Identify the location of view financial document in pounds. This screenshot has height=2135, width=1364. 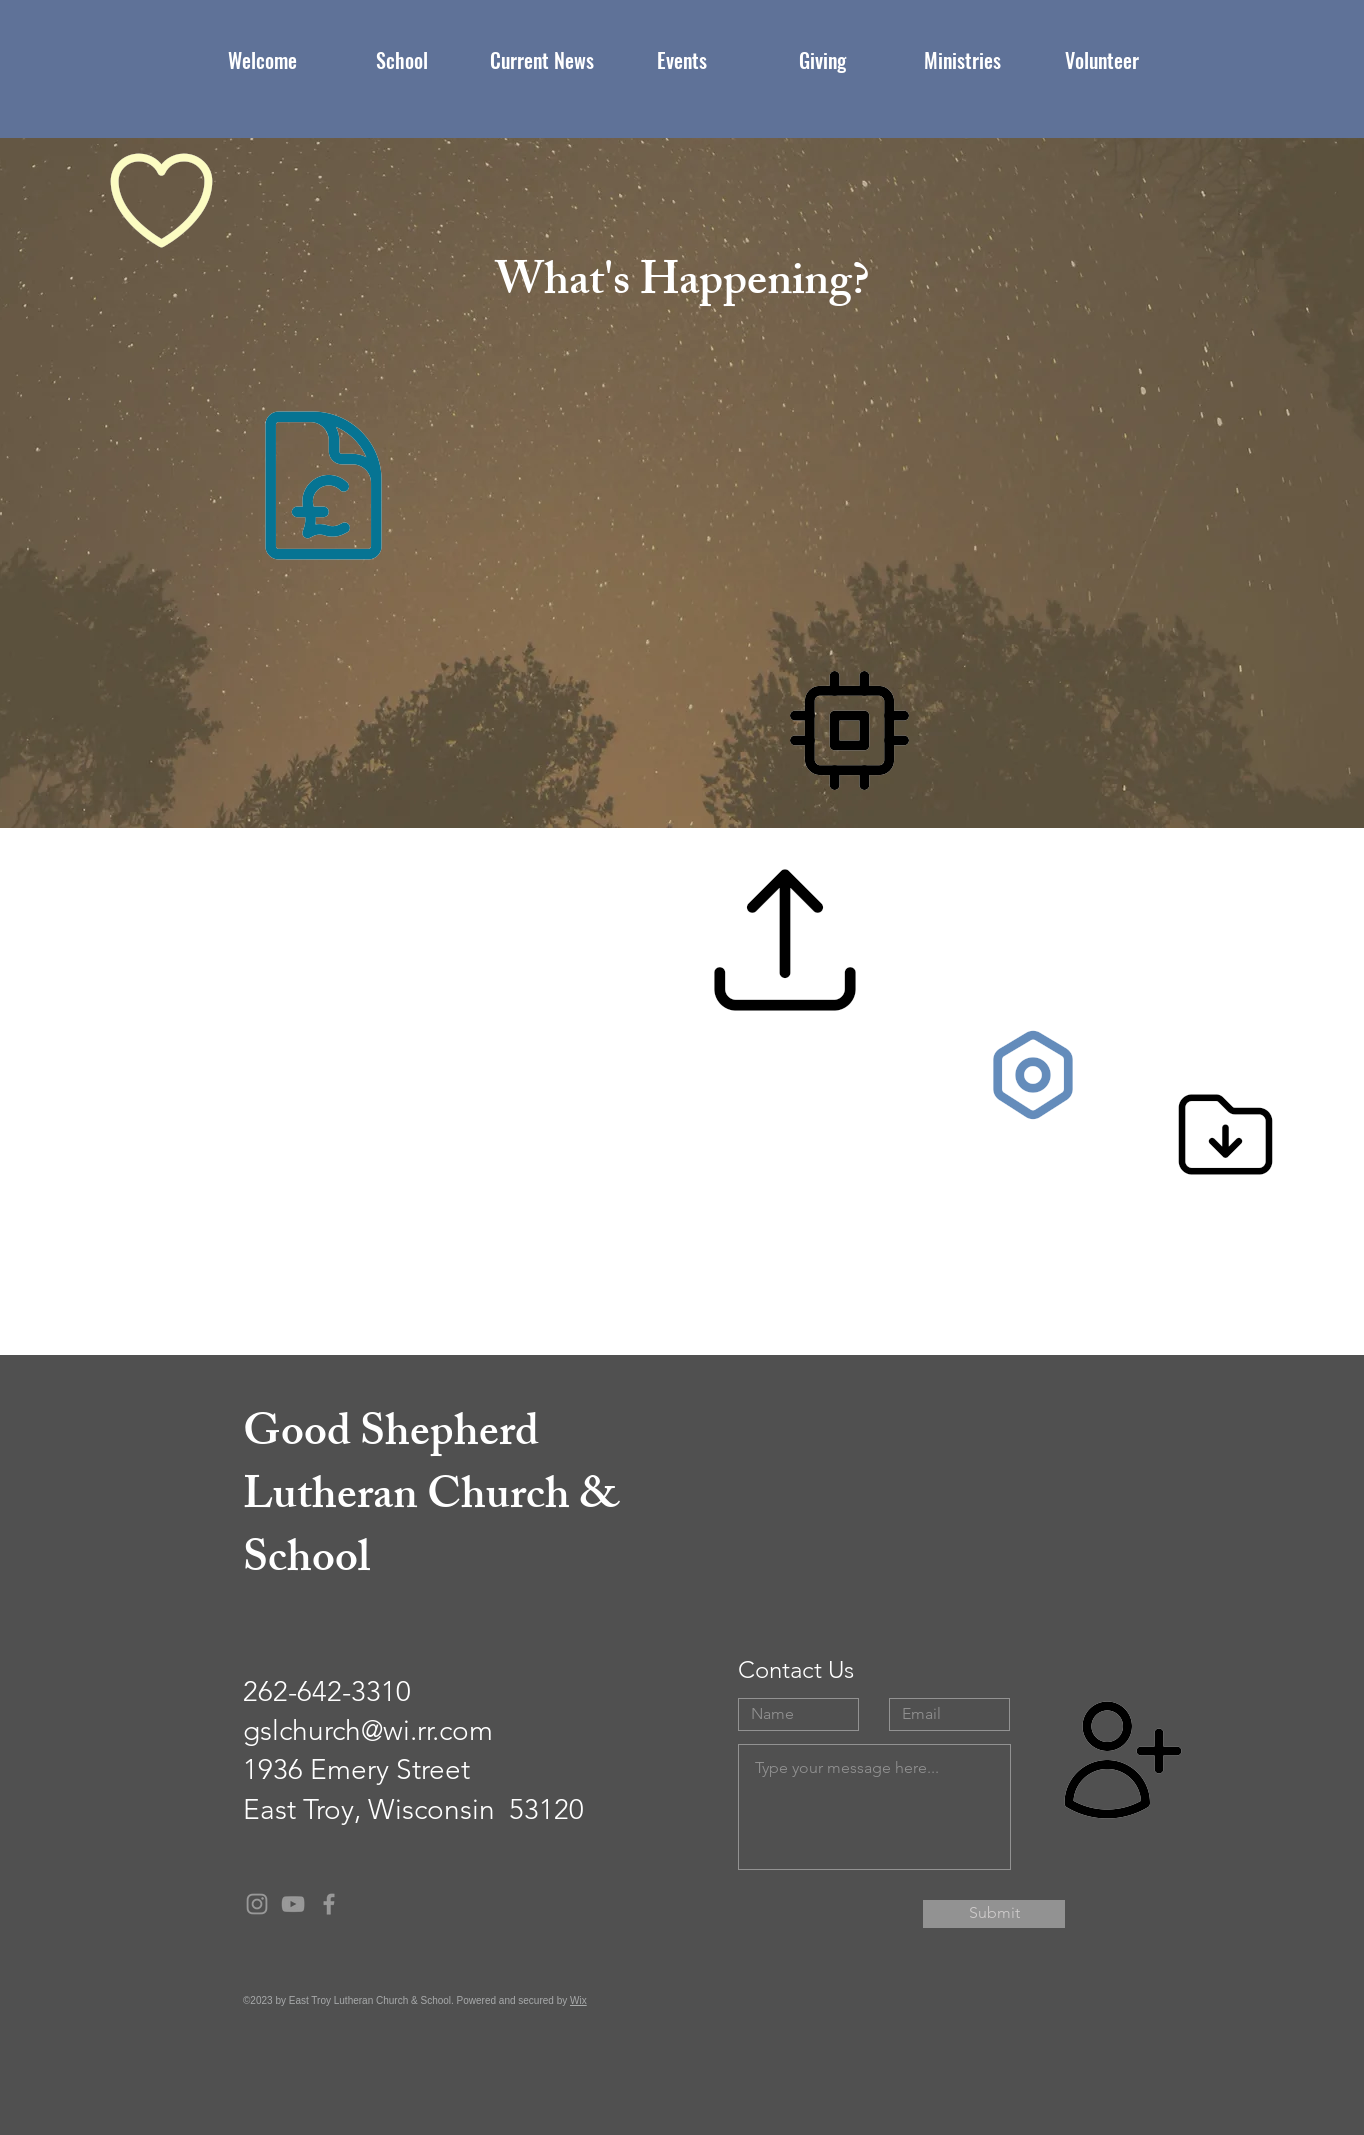
(323, 485).